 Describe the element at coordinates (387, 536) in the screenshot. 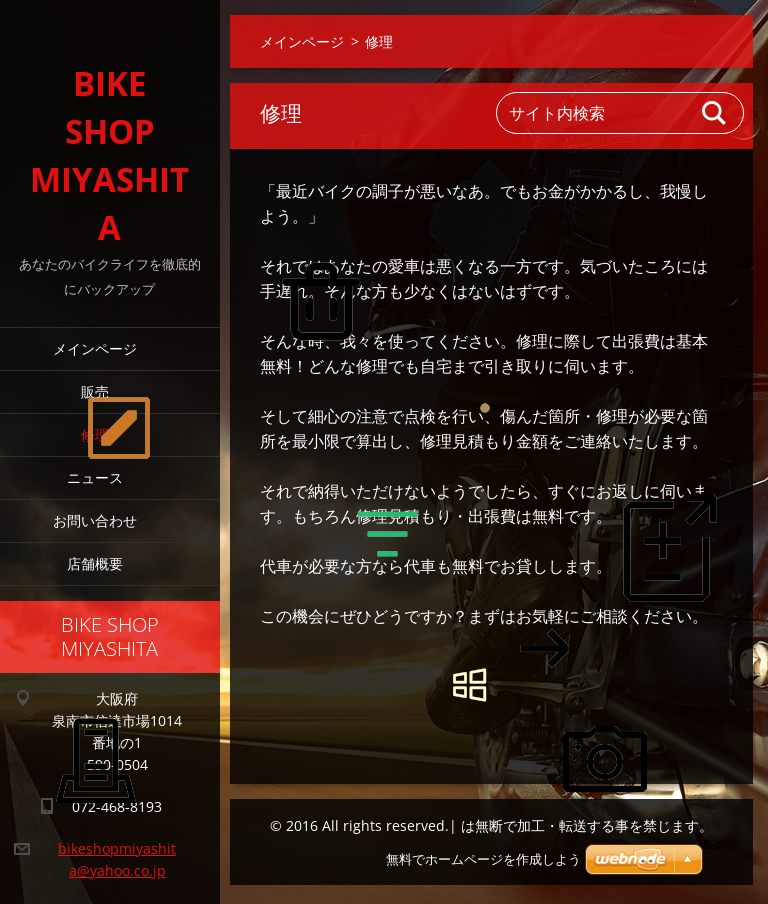

I see `filter or sort list items` at that location.